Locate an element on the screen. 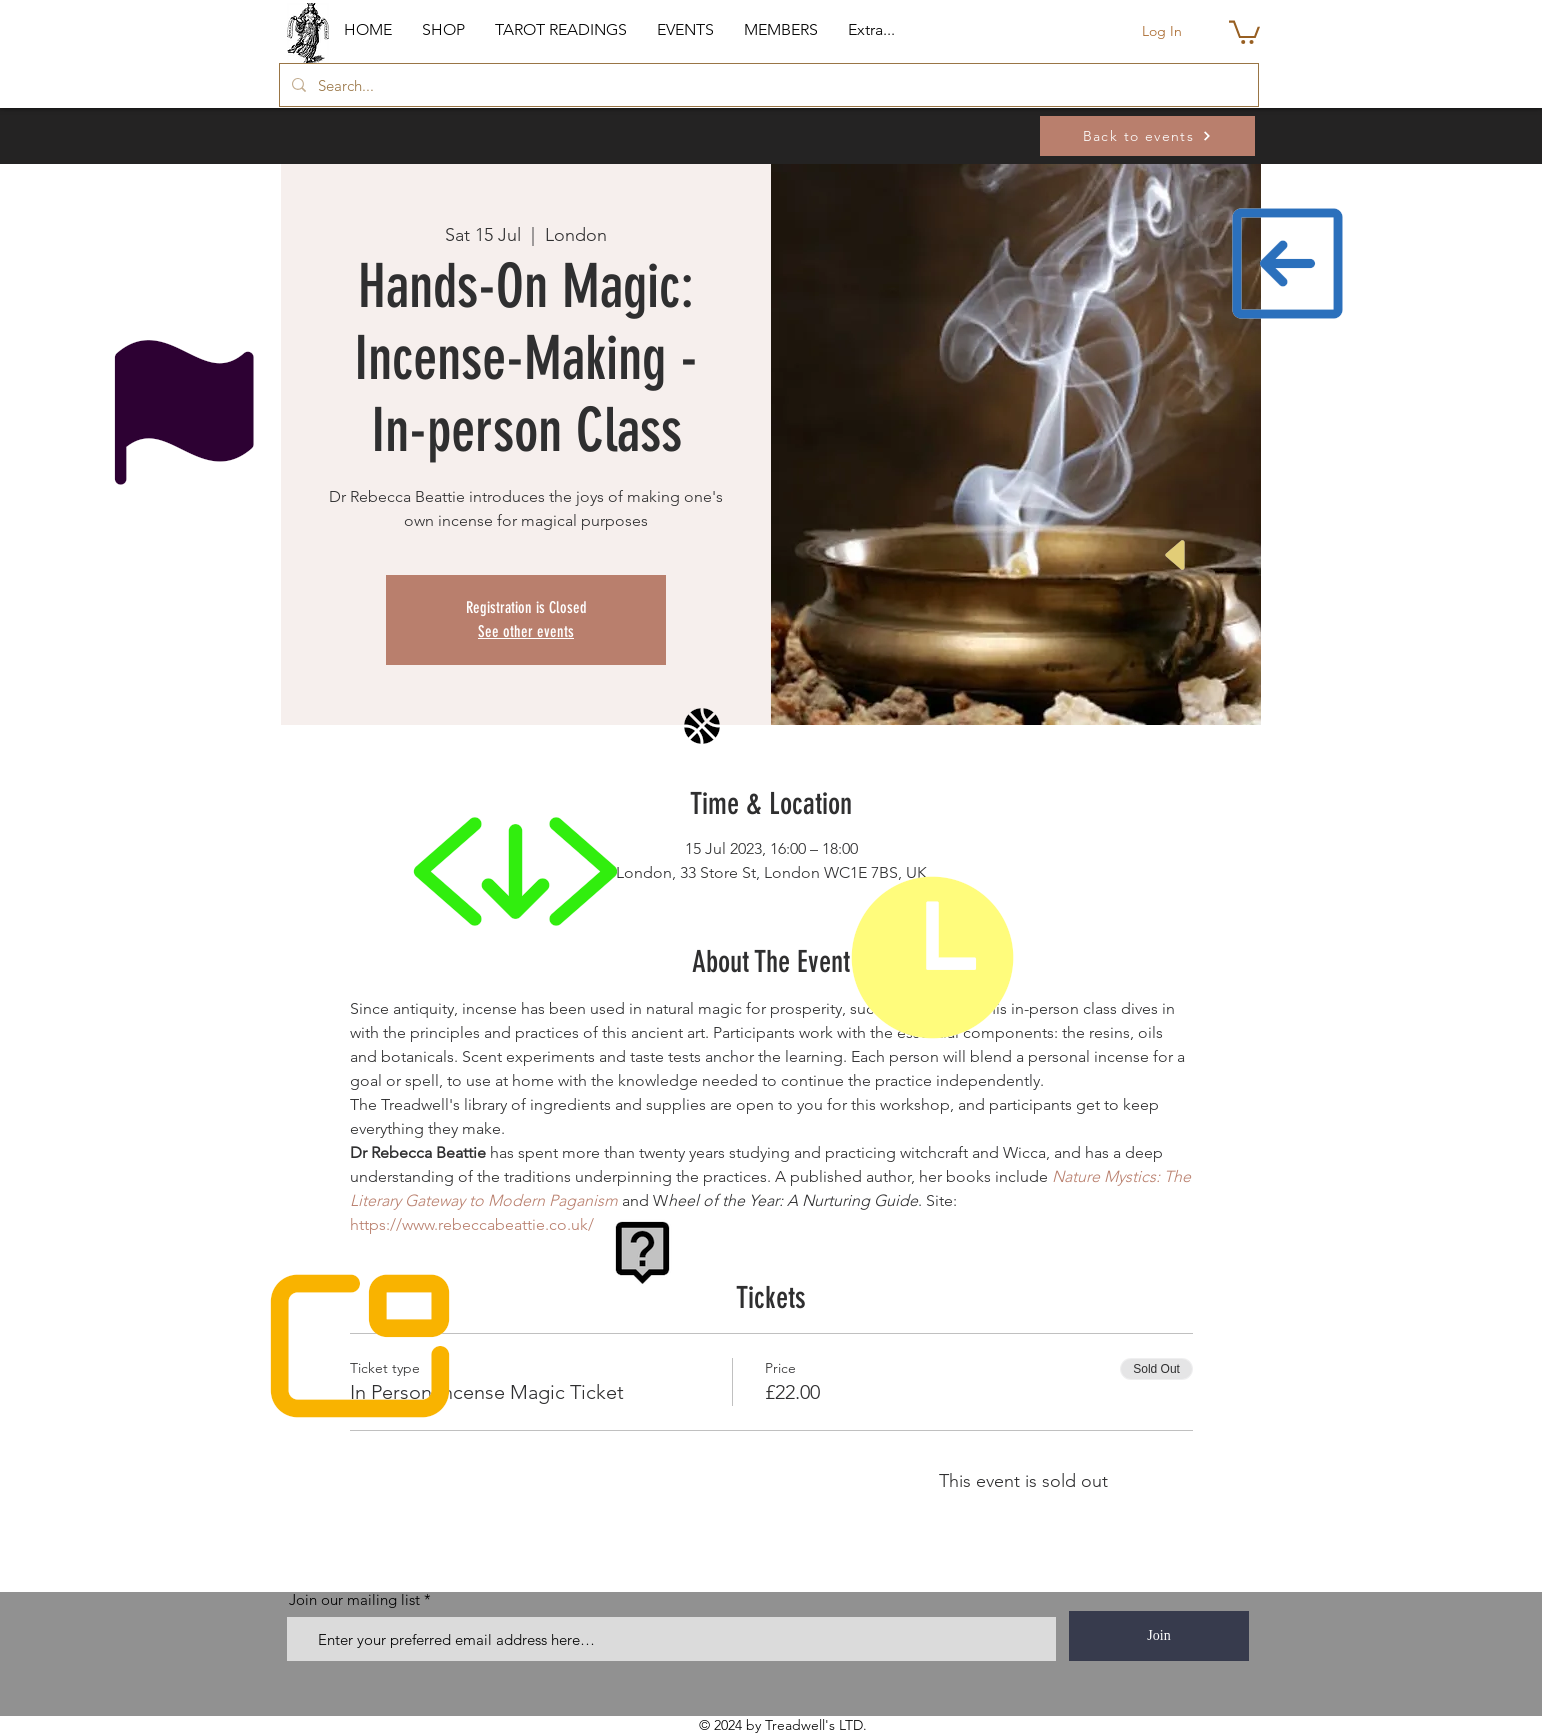  navigate back to the previous screen is located at coordinates (1287, 263).